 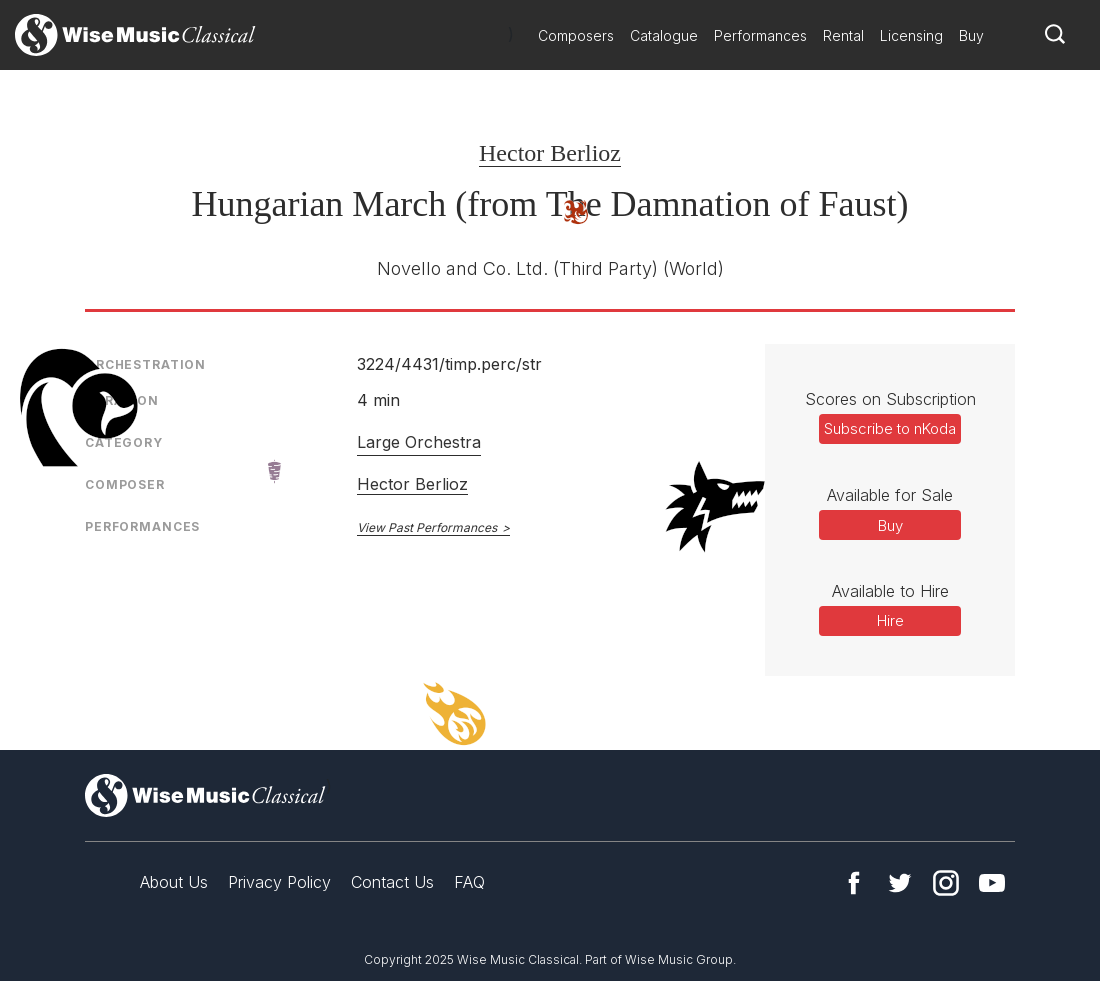 I want to click on a monster or creature ability indicator, so click(x=79, y=407).